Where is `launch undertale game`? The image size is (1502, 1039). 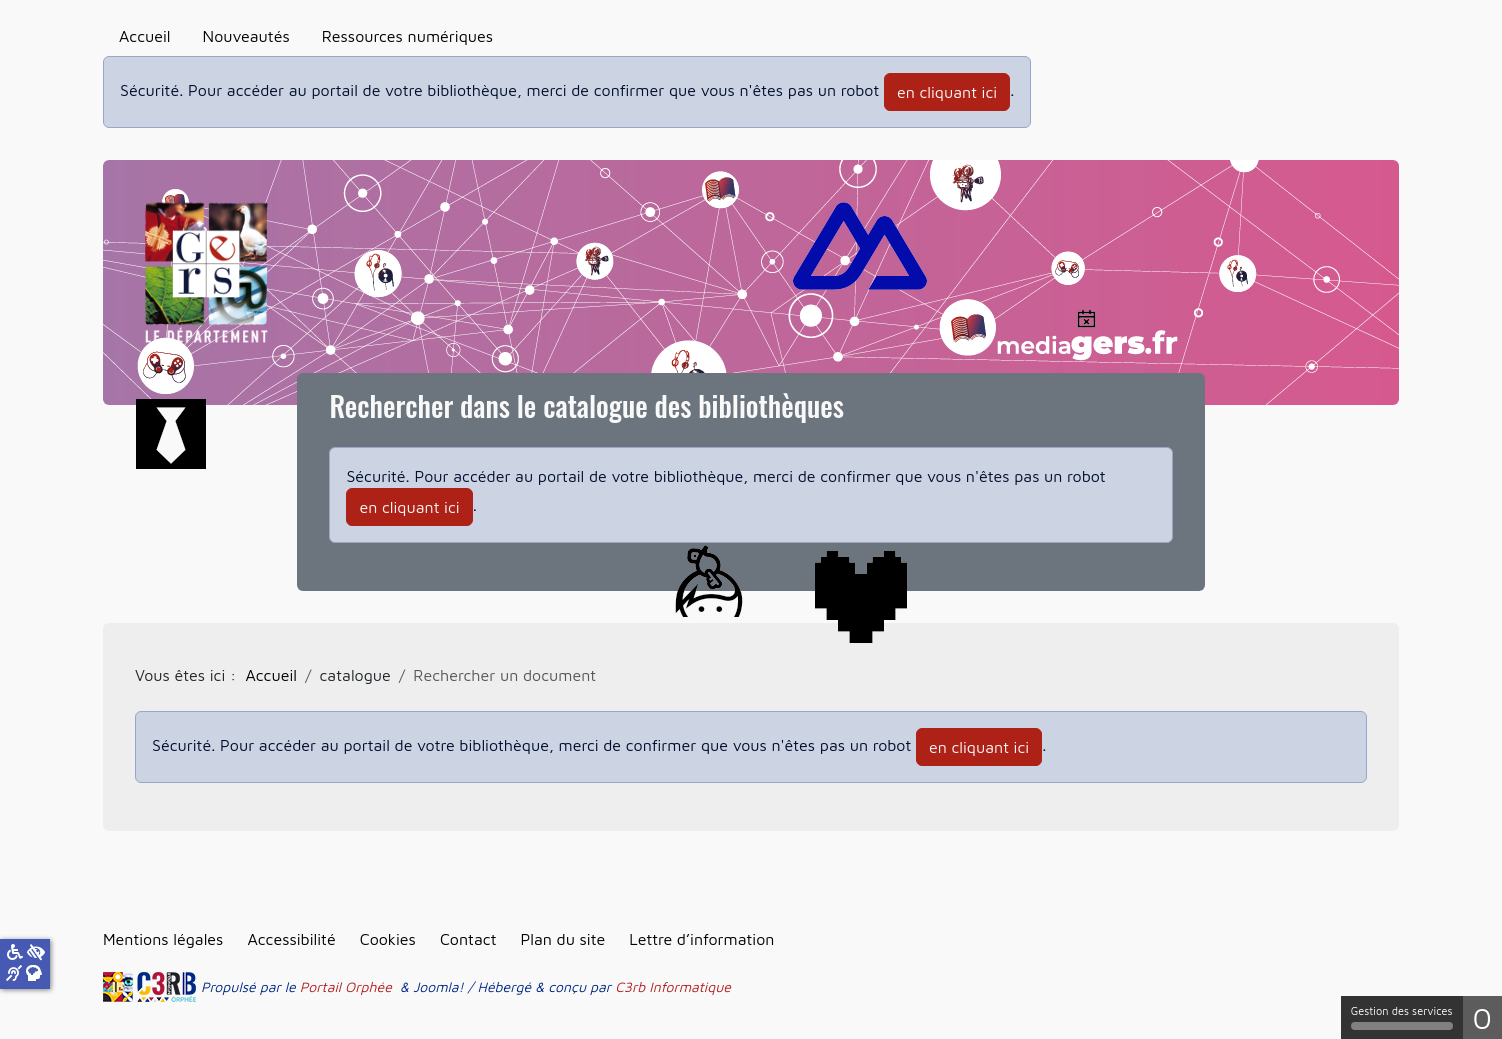
launch undertale game is located at coordinates (861, 597).